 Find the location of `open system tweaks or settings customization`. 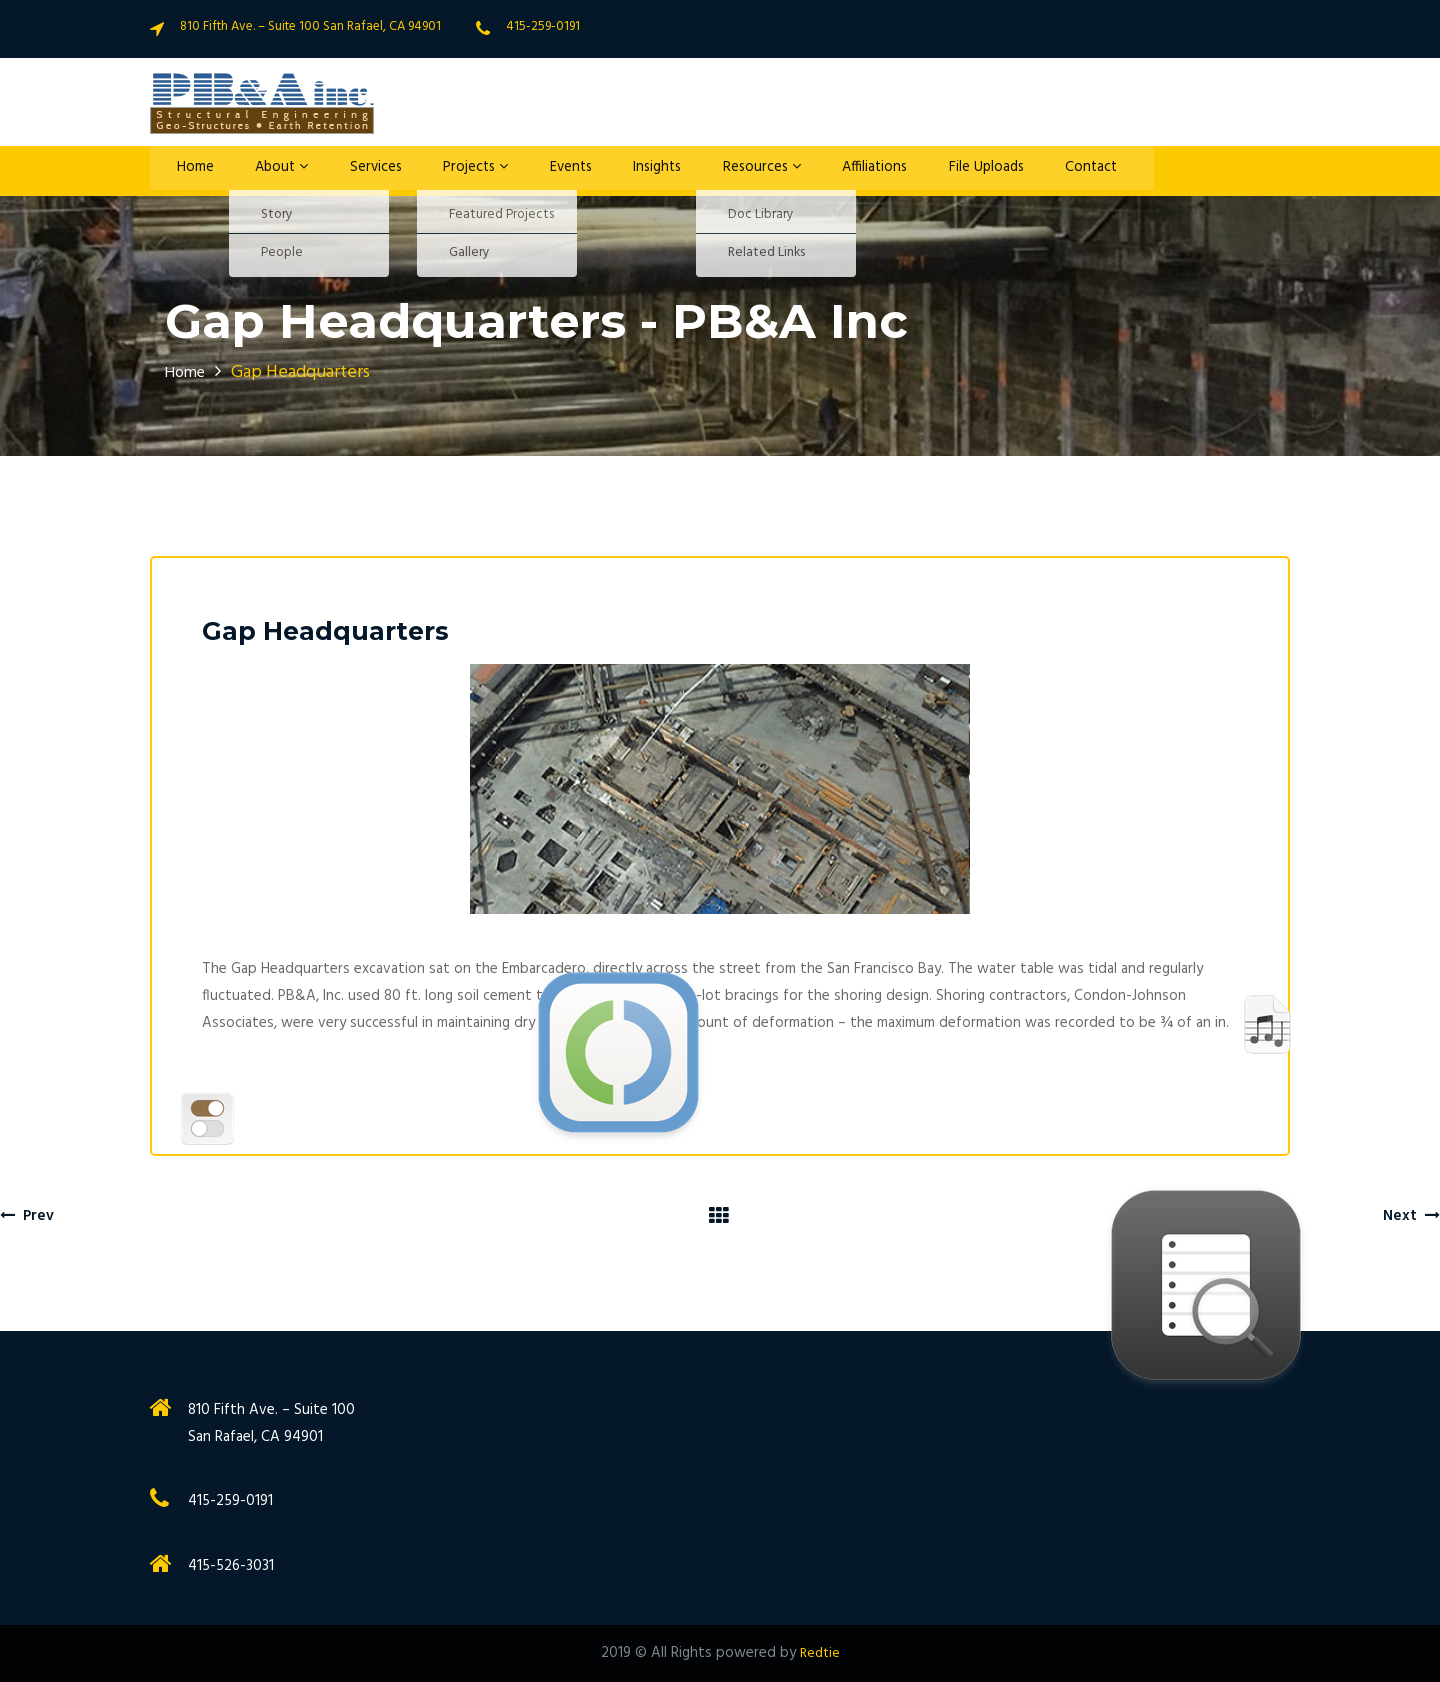

open system tweaks or settings customization is located at coordinates (207, 1118).